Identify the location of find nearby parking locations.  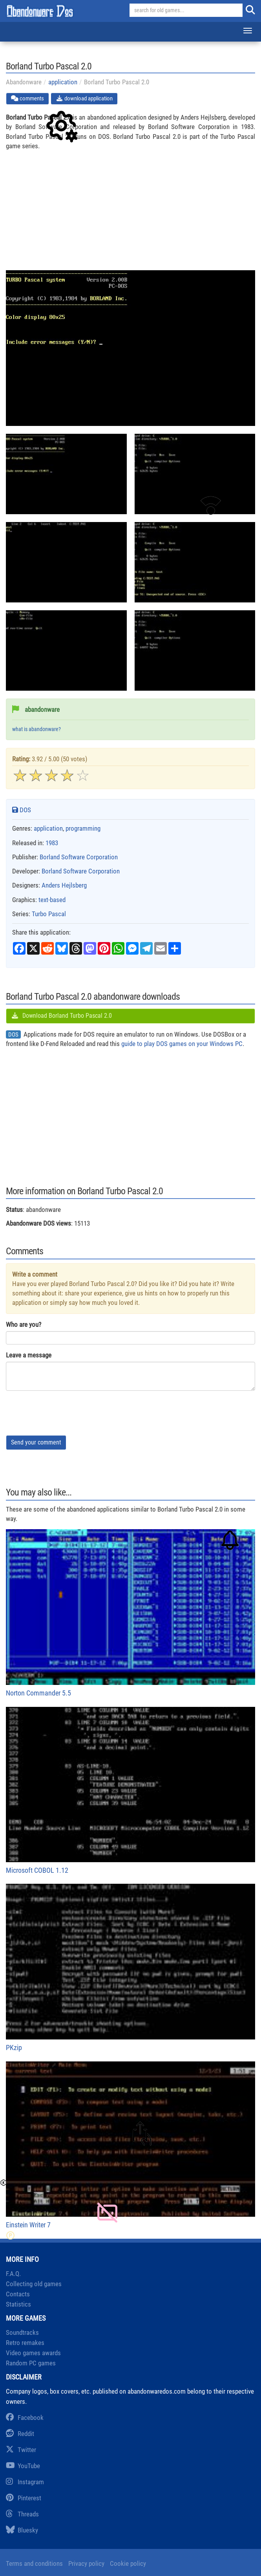
(10, 2235).